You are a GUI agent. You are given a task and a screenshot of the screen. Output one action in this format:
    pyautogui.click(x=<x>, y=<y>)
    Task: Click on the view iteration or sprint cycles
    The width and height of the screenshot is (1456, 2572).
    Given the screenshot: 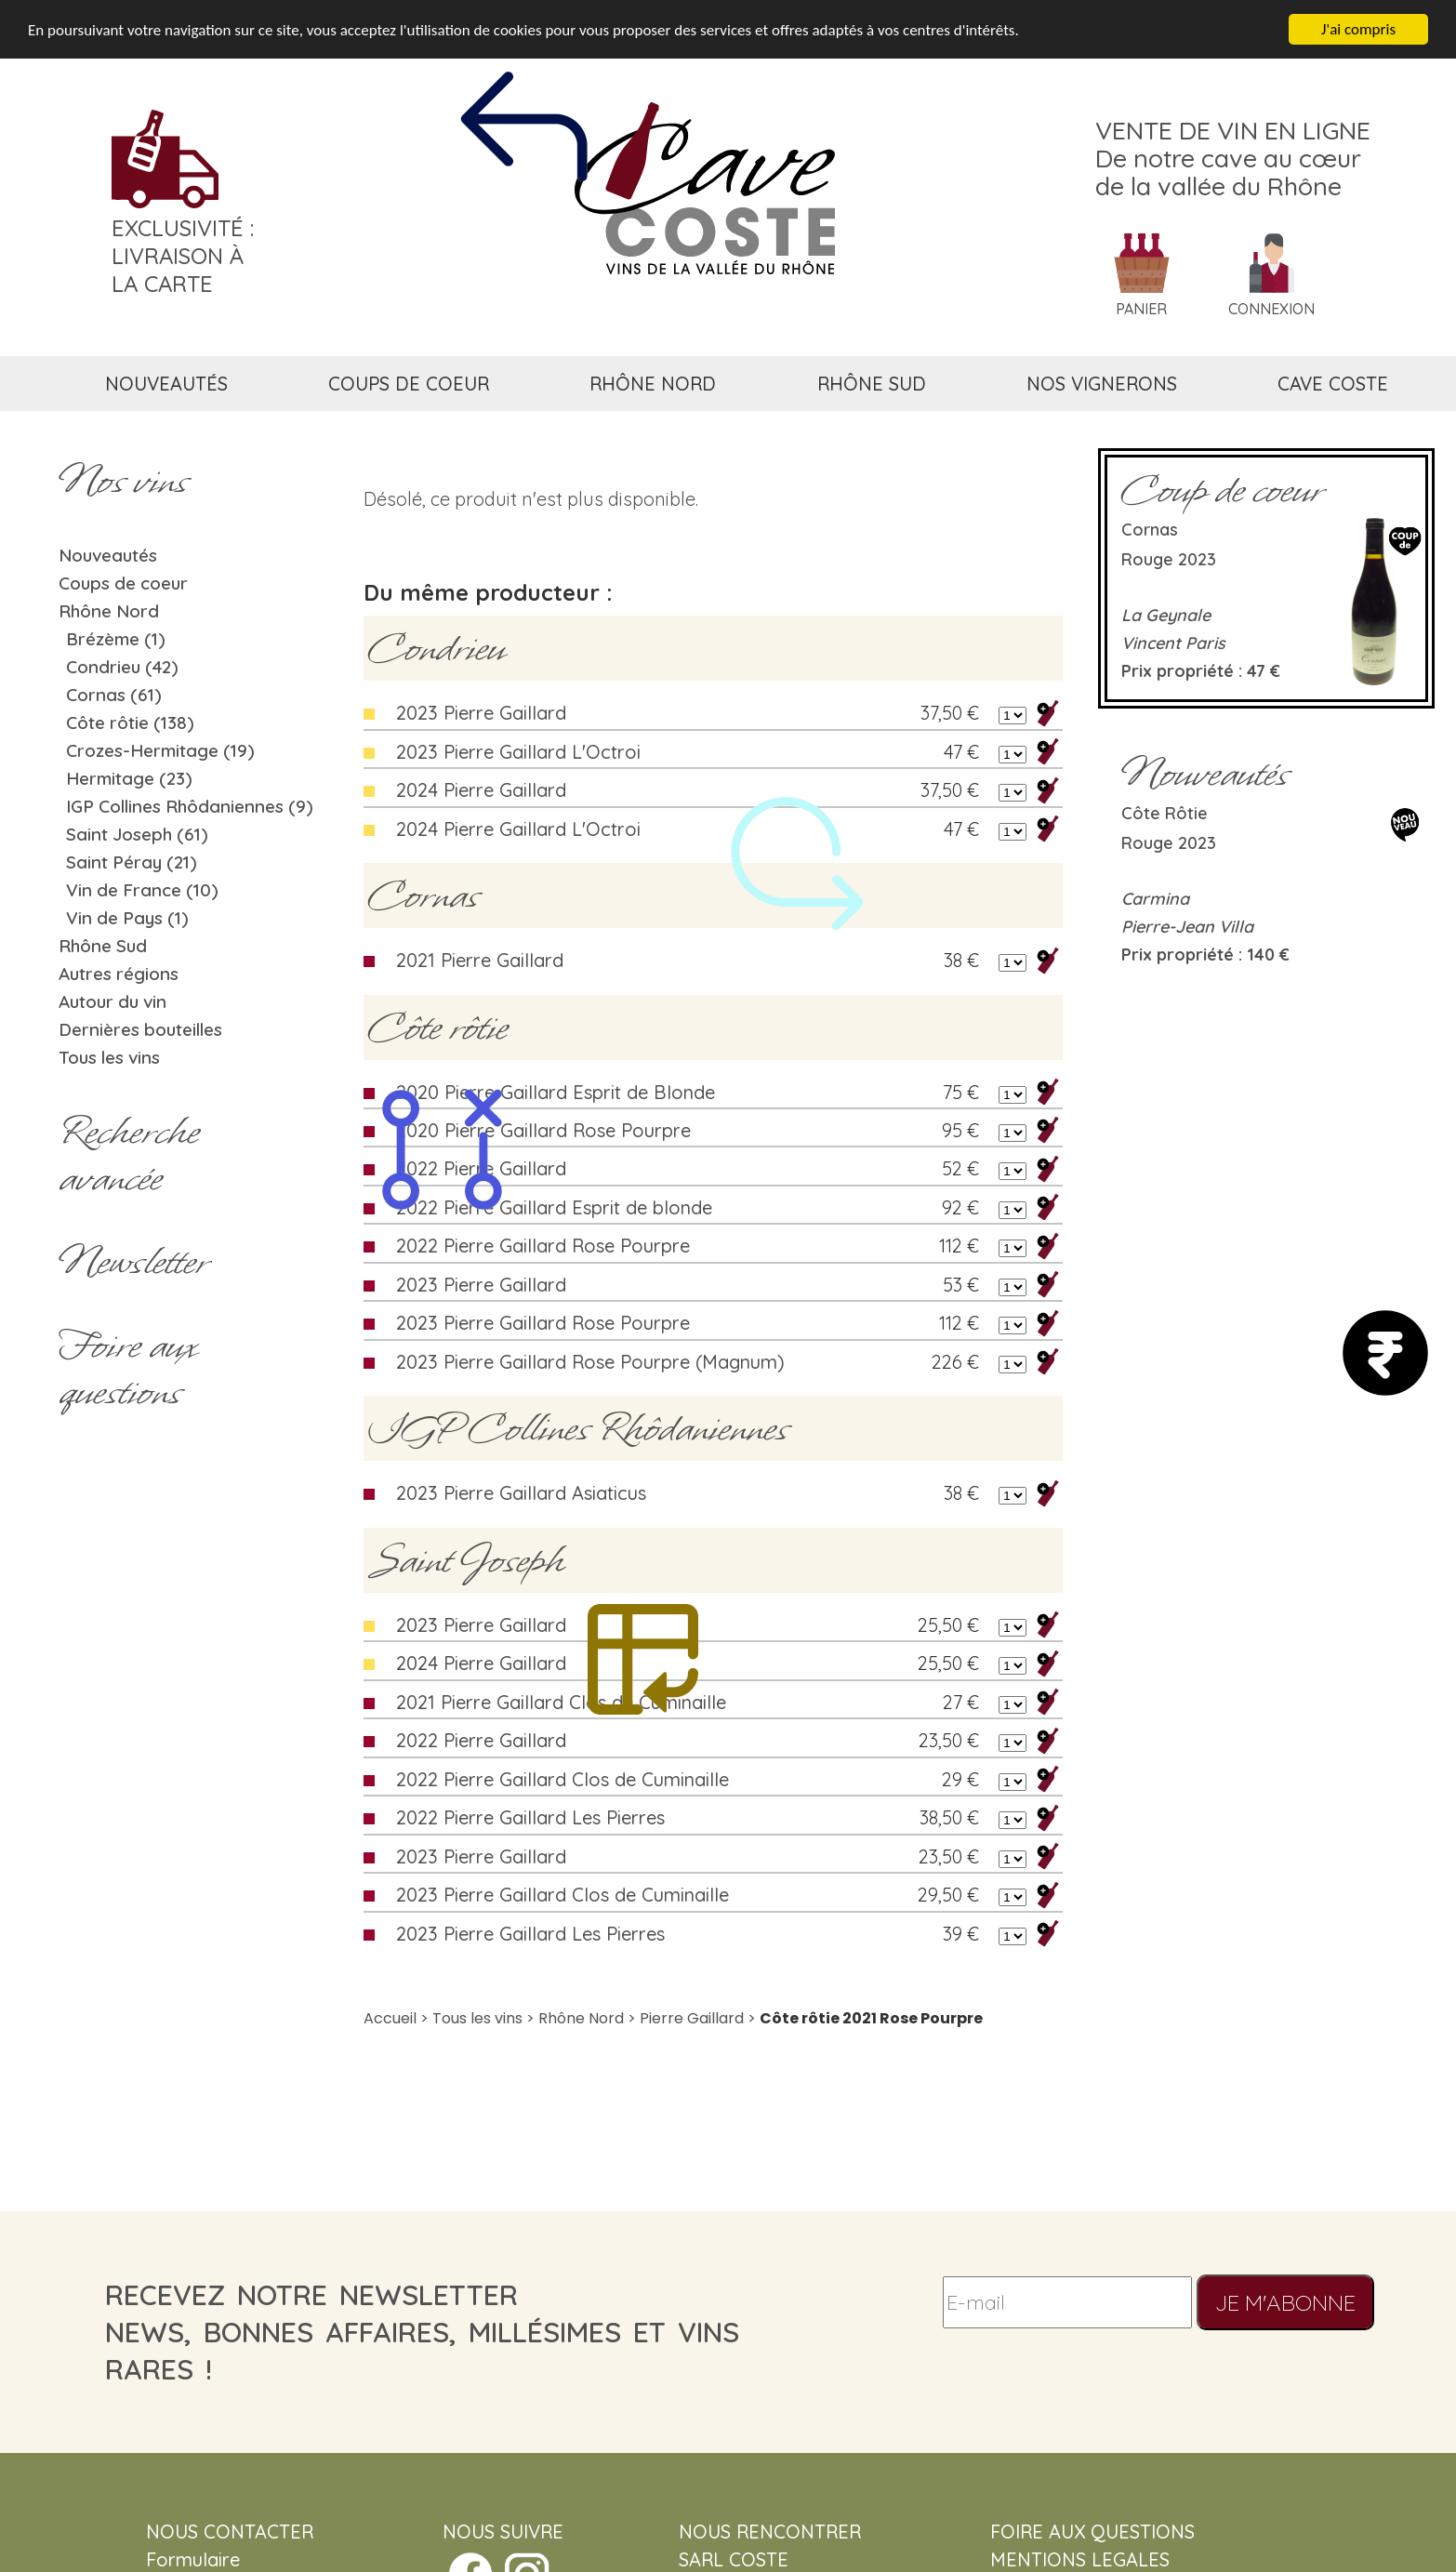 What is the action you would take?
    pyautogui.click(x=794, y=860)
    